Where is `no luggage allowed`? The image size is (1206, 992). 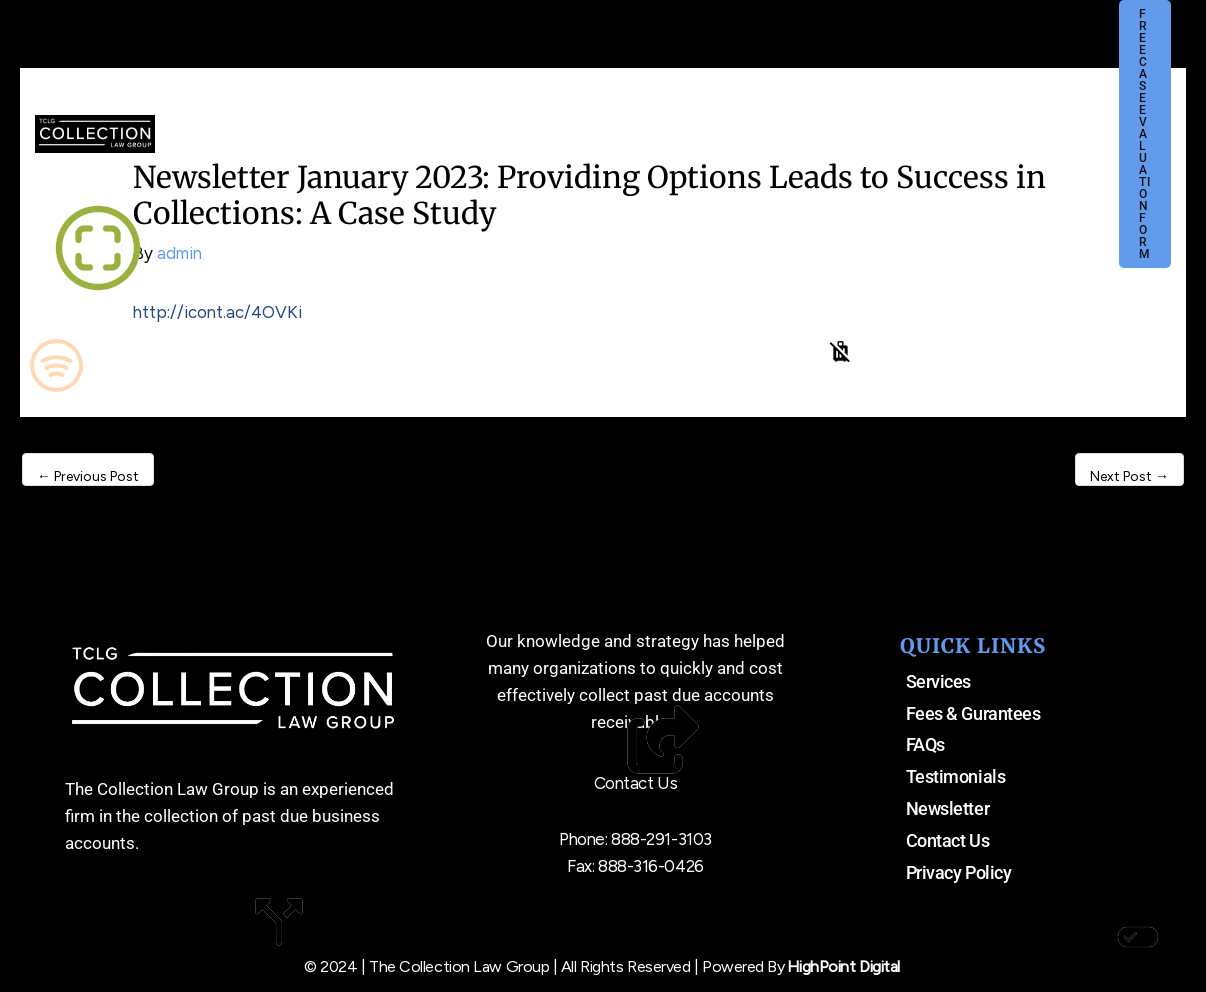
no luggage allowed is located at coordinates (840, 351).